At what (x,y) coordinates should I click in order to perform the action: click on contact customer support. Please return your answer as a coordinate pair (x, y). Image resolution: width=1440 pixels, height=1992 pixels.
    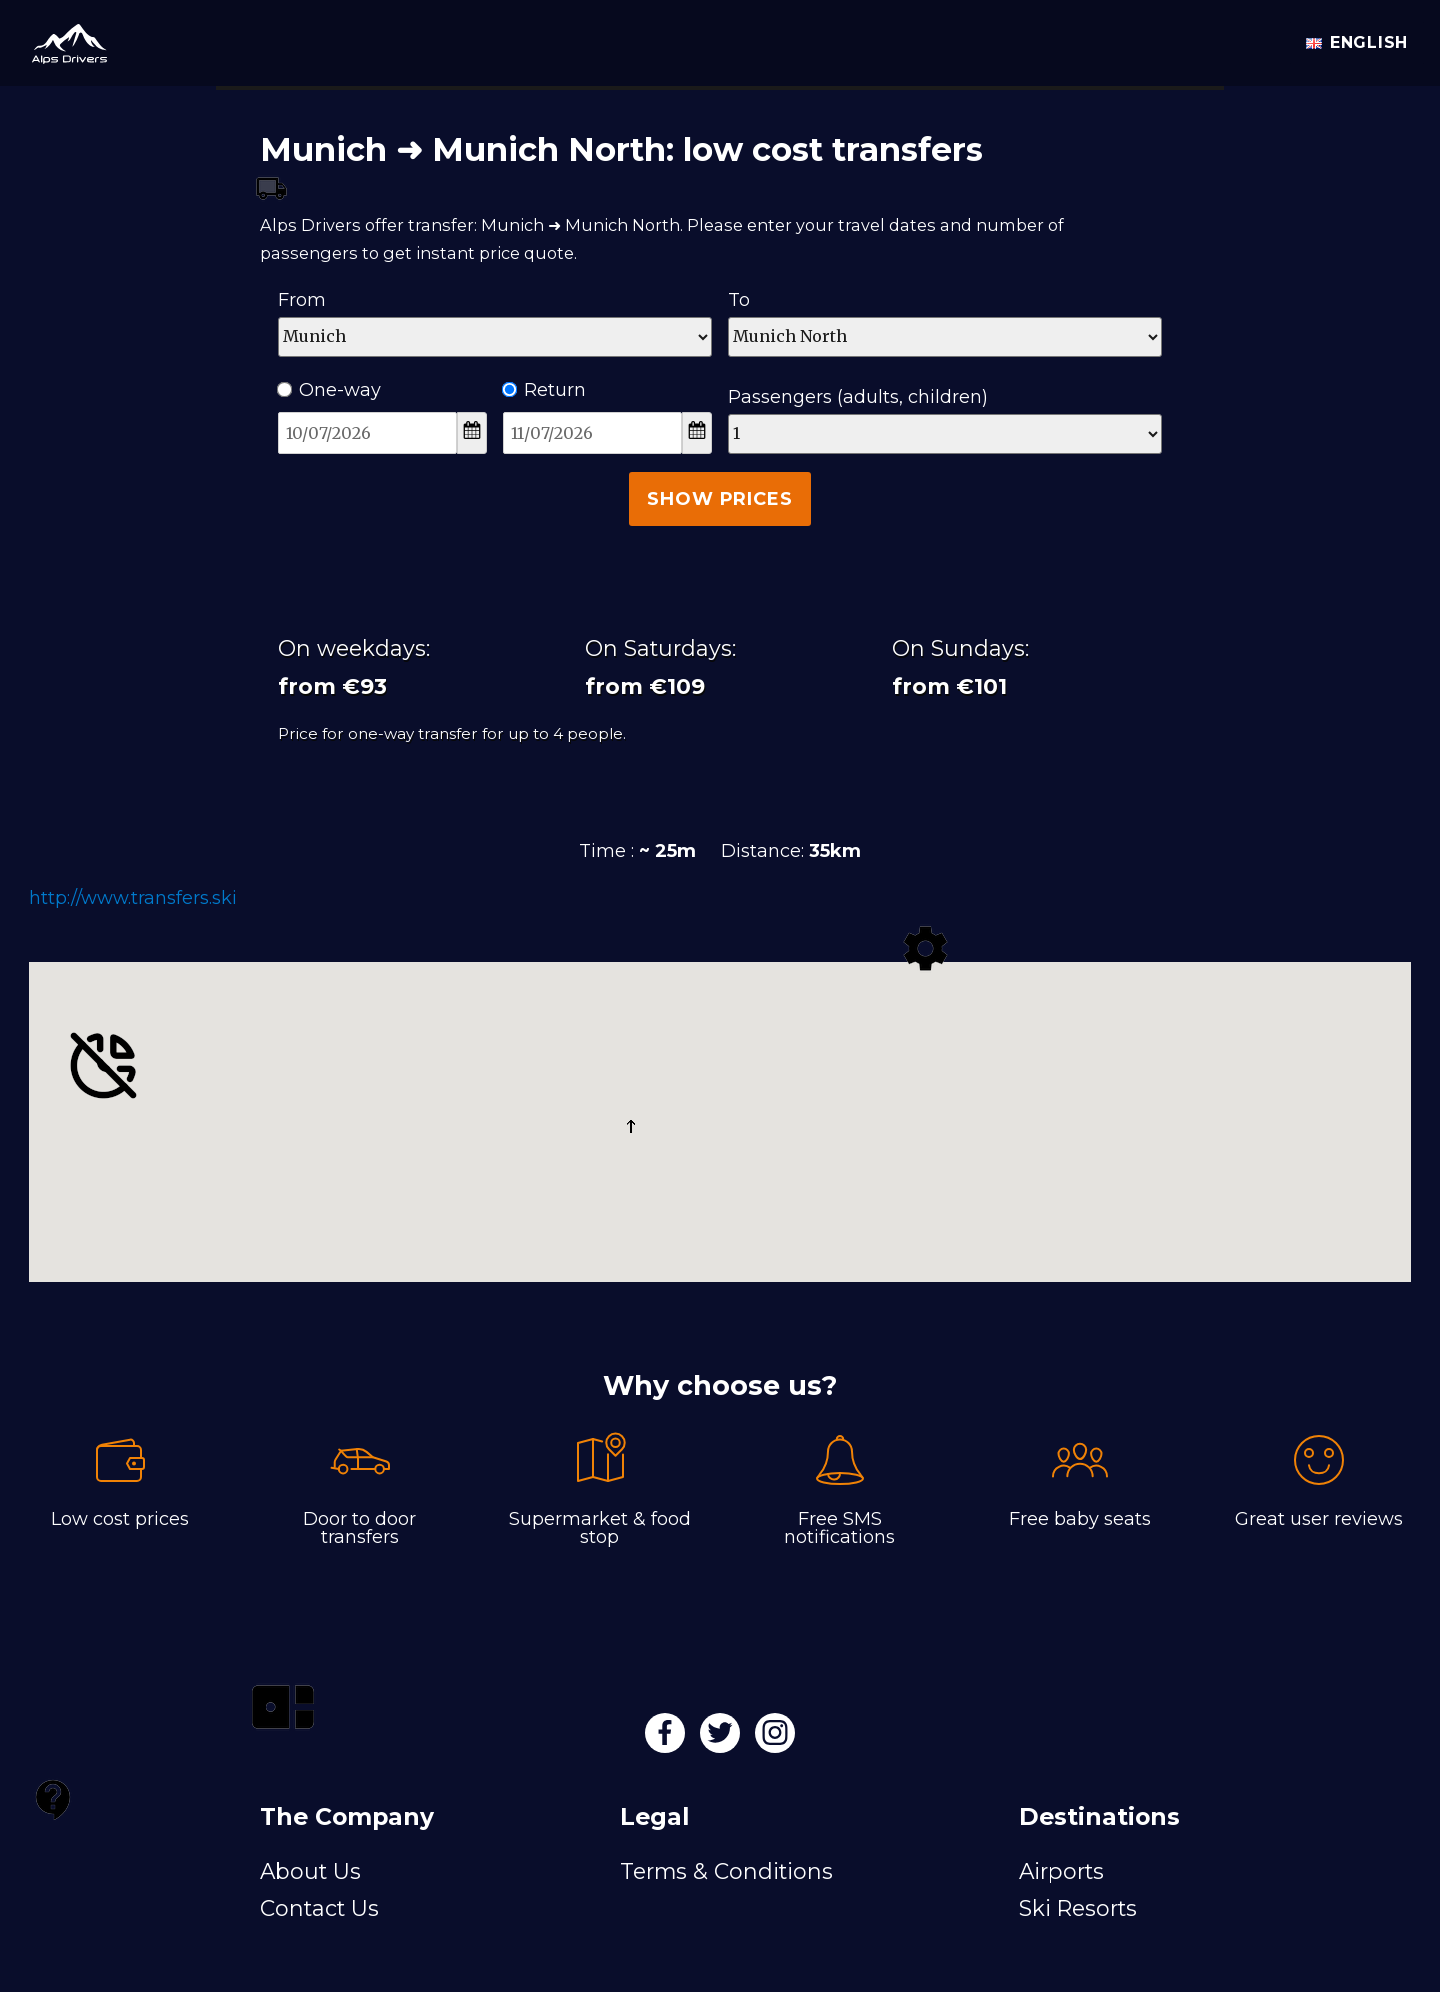
    Looking at the image, I should click on (54, 1800).